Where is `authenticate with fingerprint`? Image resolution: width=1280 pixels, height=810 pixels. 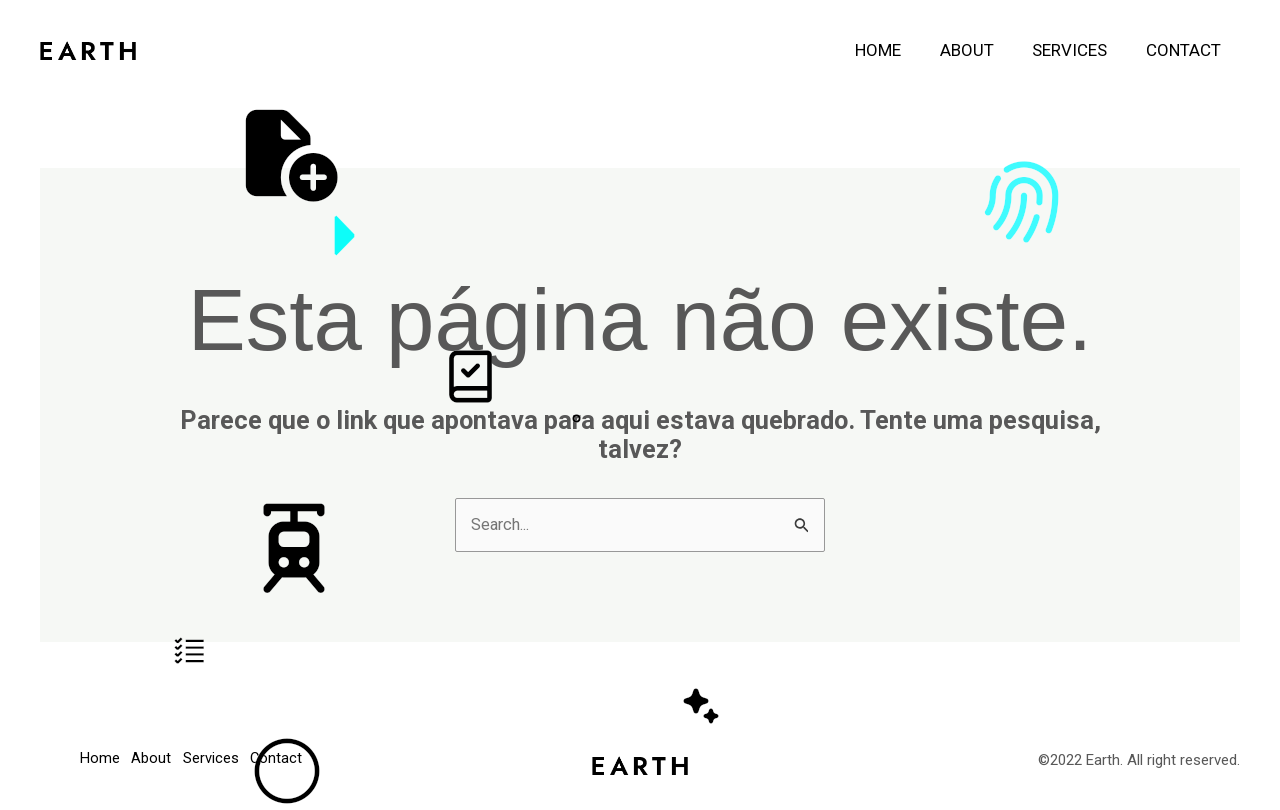
authenticate with fingerprint is located at coordinates (1024, 202).